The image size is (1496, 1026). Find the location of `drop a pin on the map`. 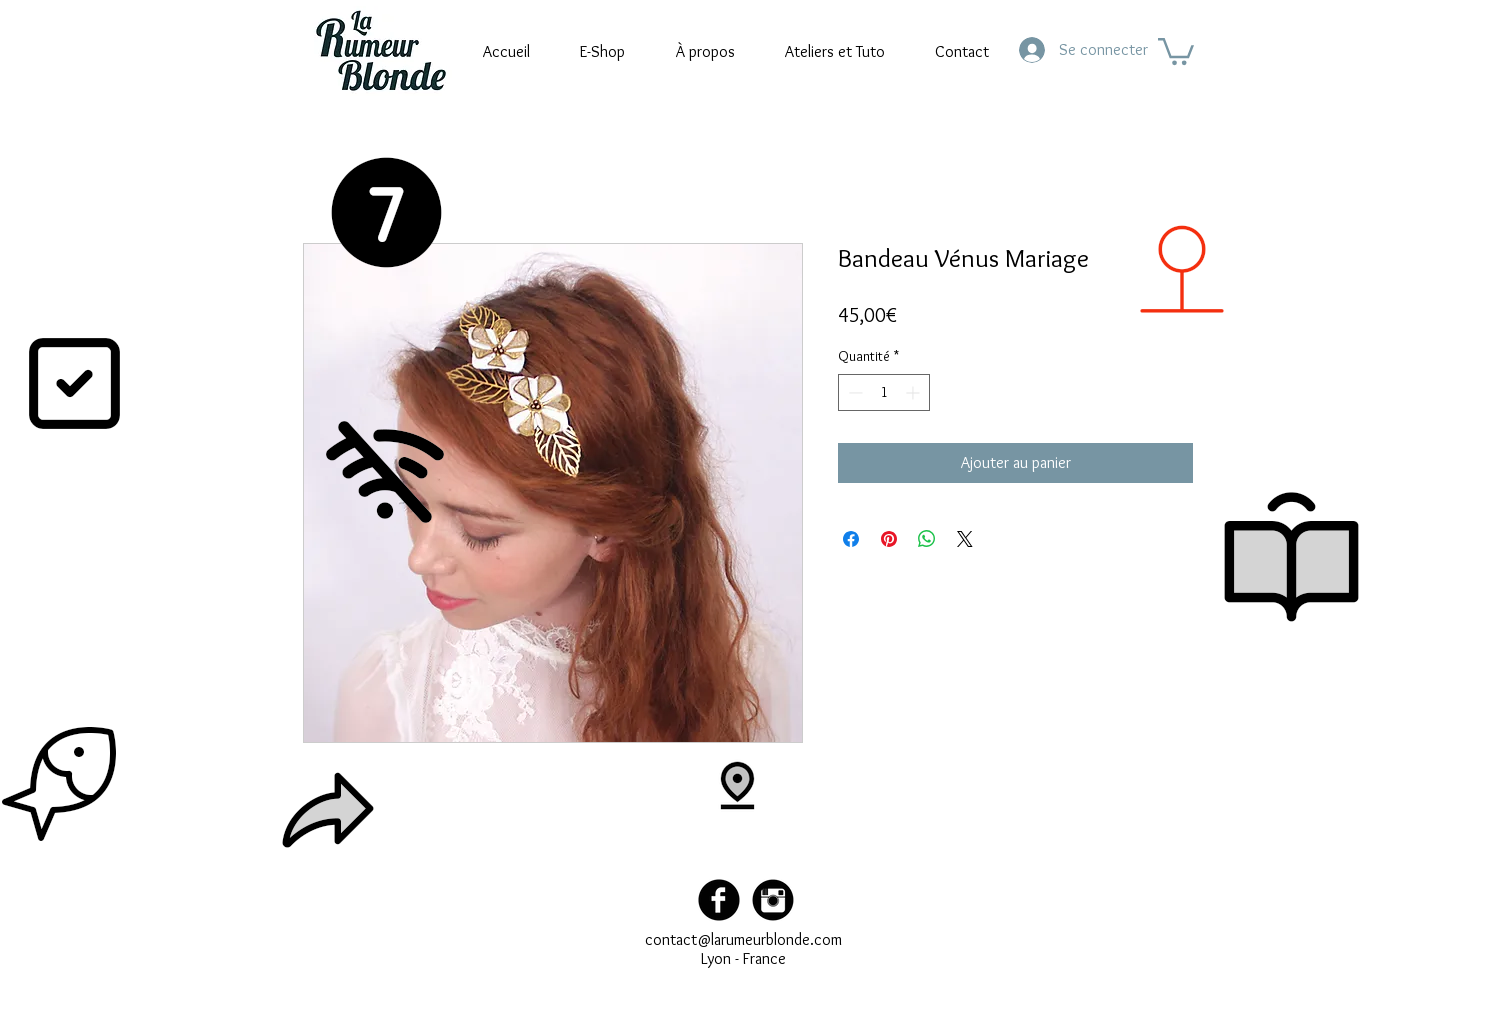

drop a pin on the map is located at coordinates (737, 785).